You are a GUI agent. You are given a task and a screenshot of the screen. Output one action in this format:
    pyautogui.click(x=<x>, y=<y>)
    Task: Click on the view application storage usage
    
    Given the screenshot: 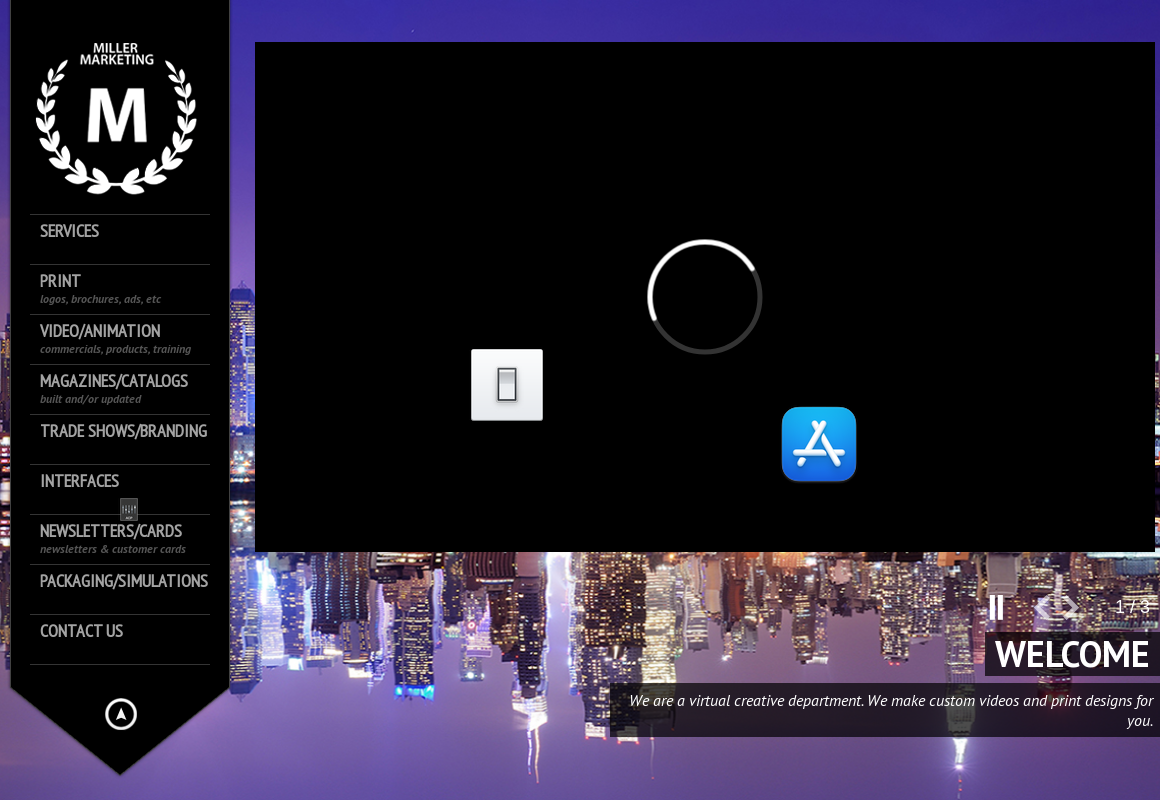 What is the action you would take?
    pyautogui.click(x=819, y=444)
    